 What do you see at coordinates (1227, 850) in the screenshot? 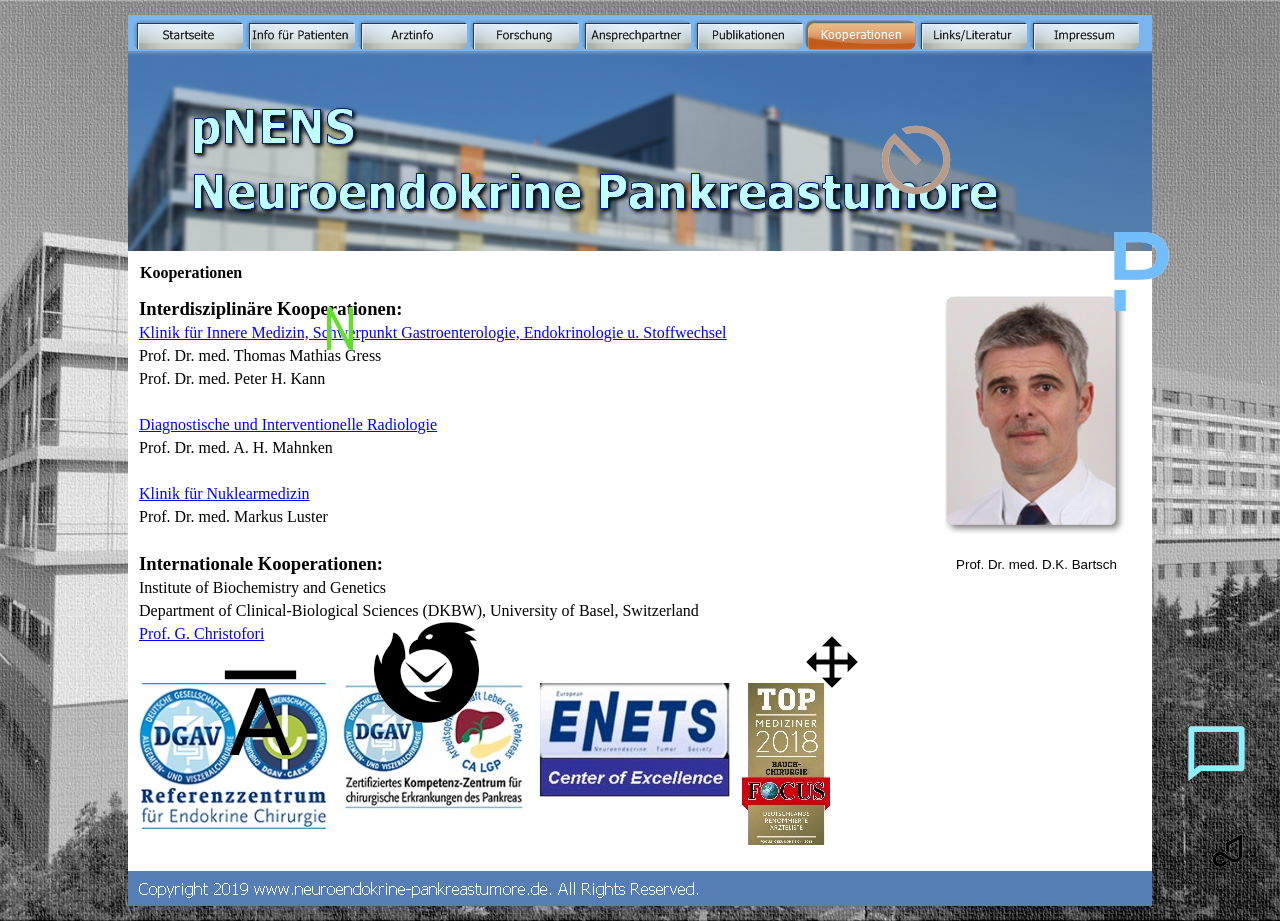
I see `open the Pretzel app` at bounding box center [1227, 850].